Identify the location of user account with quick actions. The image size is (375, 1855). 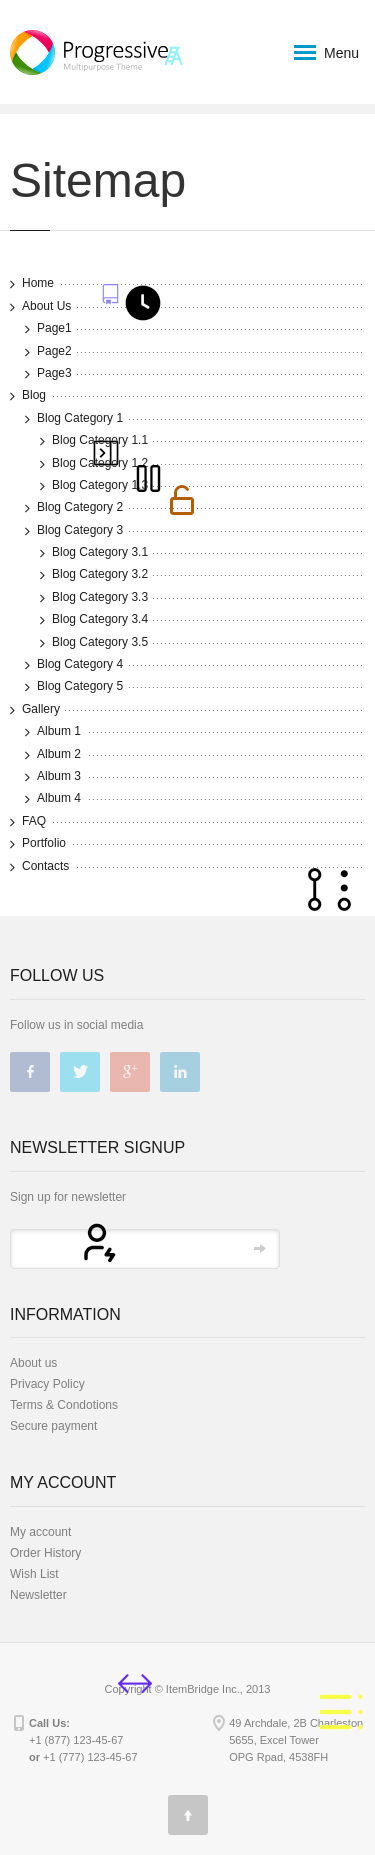
(97, 1242).